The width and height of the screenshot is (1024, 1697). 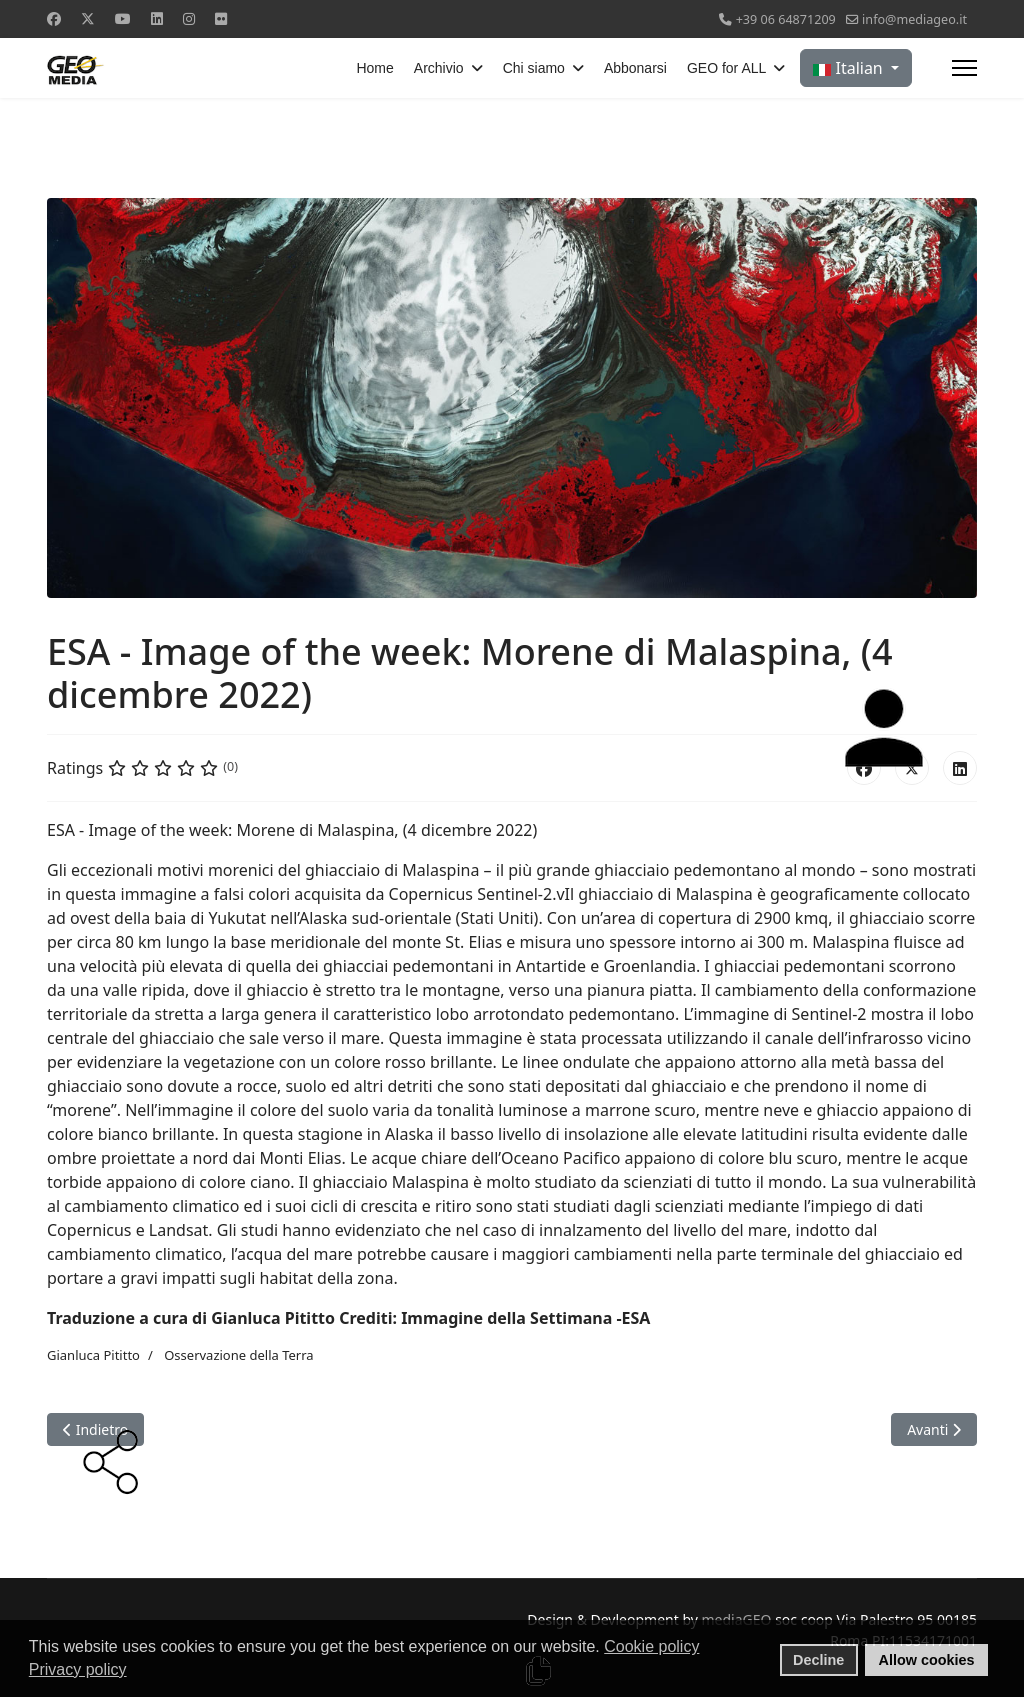 What do you see at coordinates (884, 728) in the screenshot?
I see `view your profile` at bounding box center [884, 728].